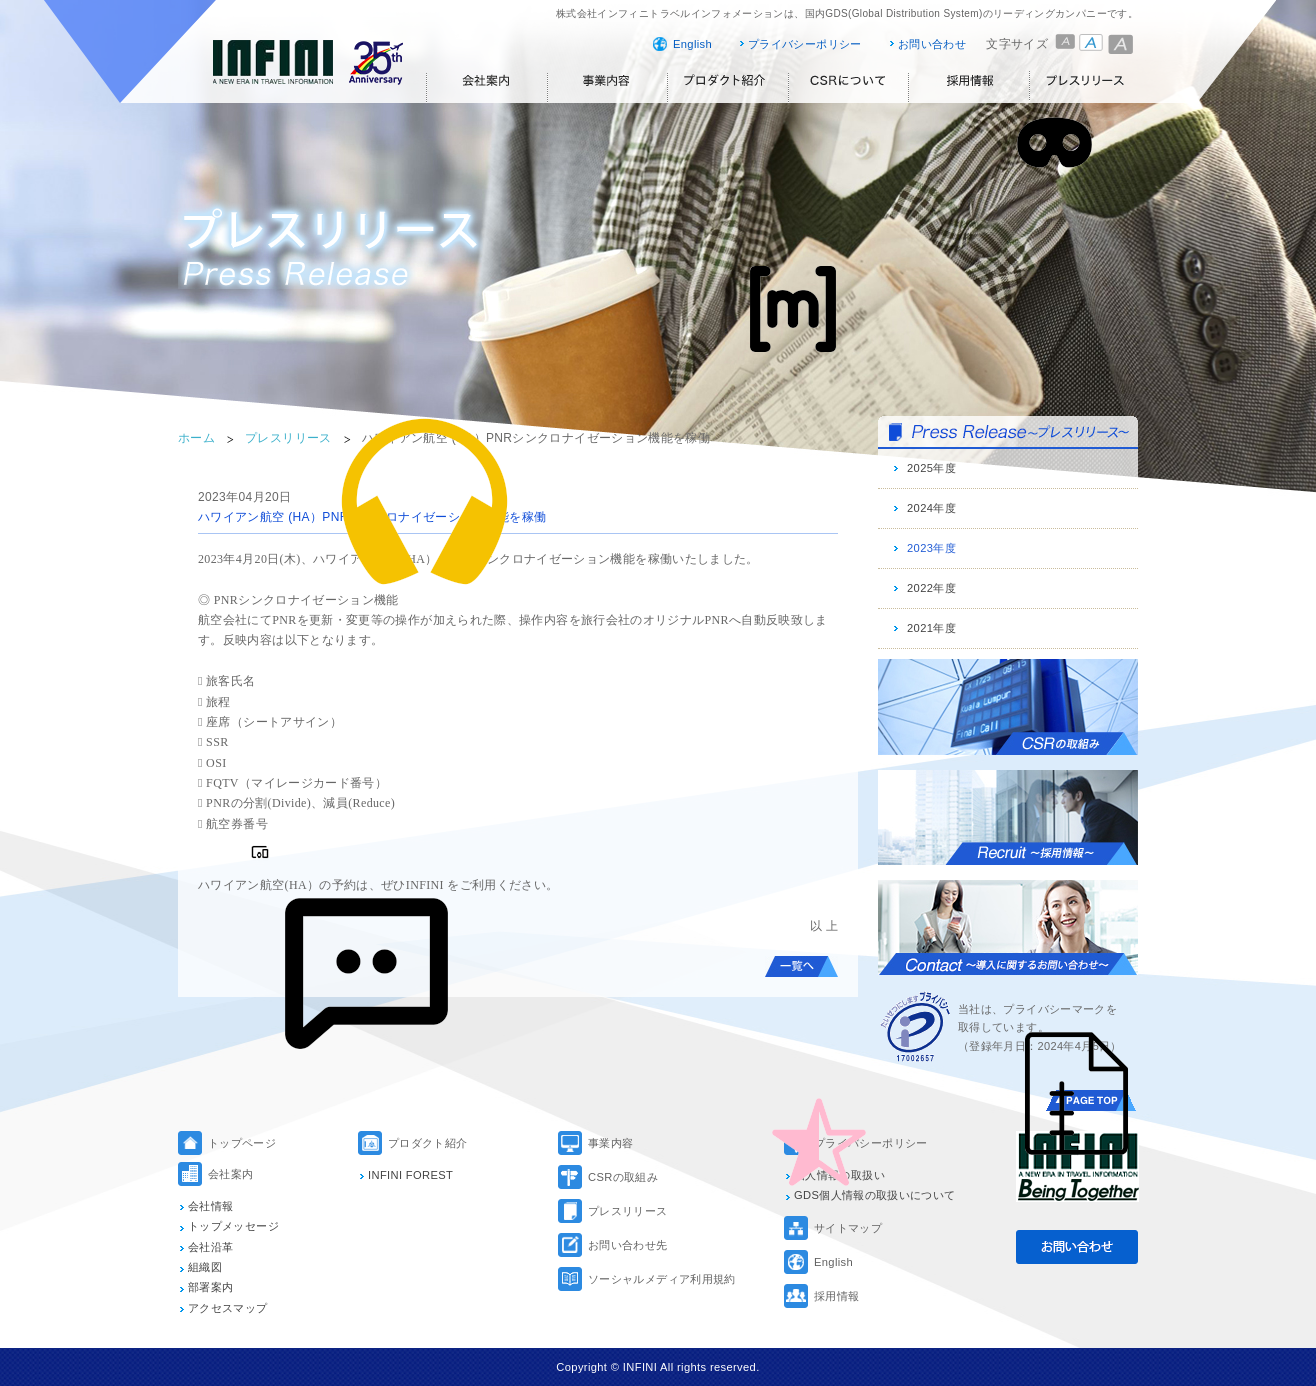 The image size is (1316, 1386). What do you see at coordinates (424, 501) in the screenshot?
I see `contact customer support` at bounding box center [424, 501].